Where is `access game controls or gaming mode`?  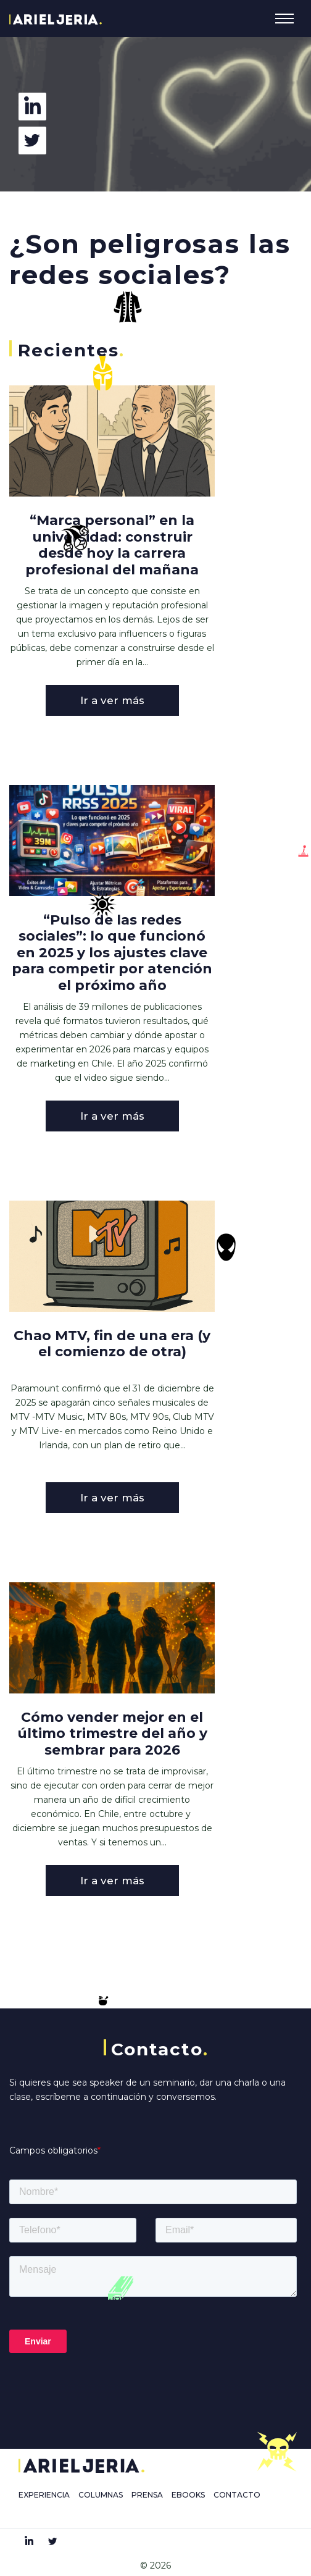 access game controls or gaming mode is located at coordinates (303, 850).